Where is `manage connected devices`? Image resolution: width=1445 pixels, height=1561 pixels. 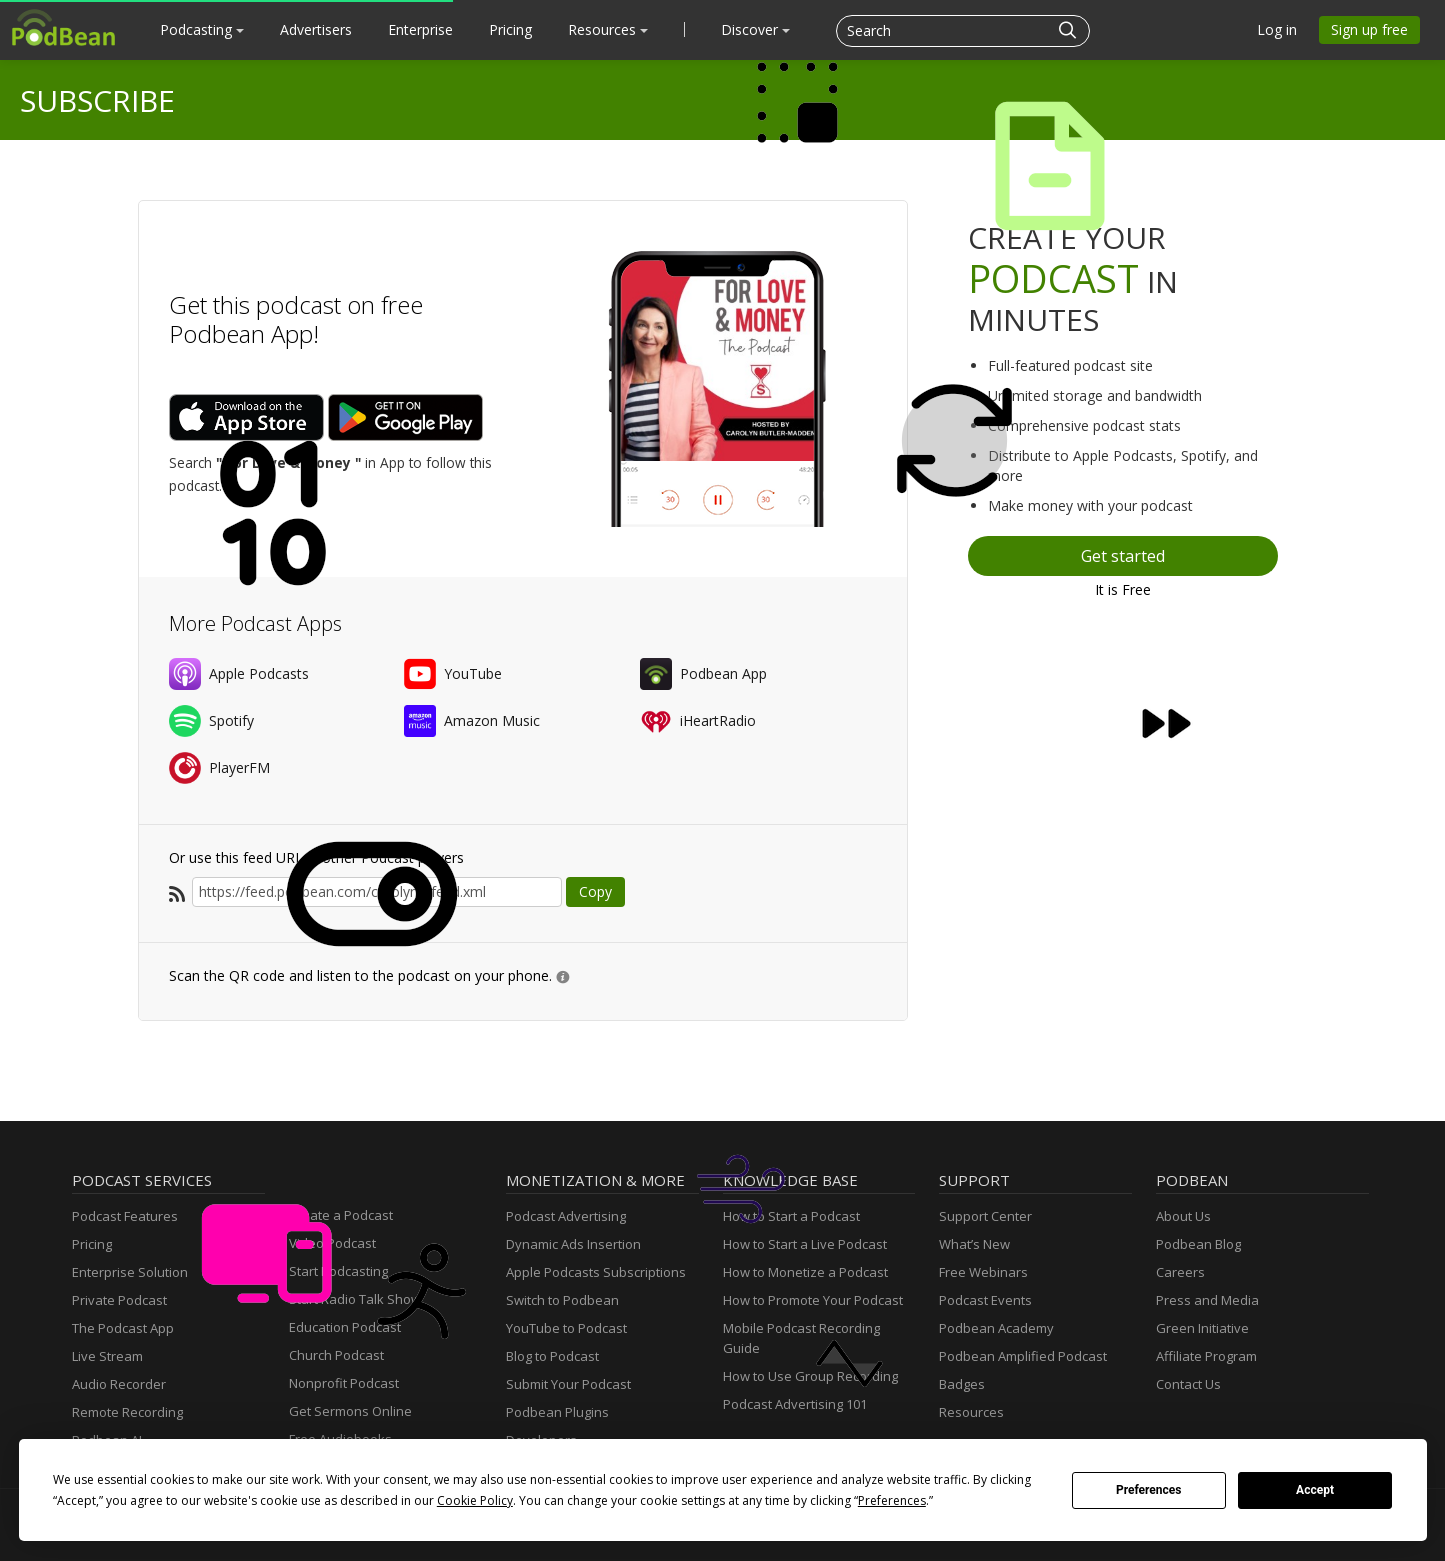 manage connected devices is located at coordinates (264, 1253).